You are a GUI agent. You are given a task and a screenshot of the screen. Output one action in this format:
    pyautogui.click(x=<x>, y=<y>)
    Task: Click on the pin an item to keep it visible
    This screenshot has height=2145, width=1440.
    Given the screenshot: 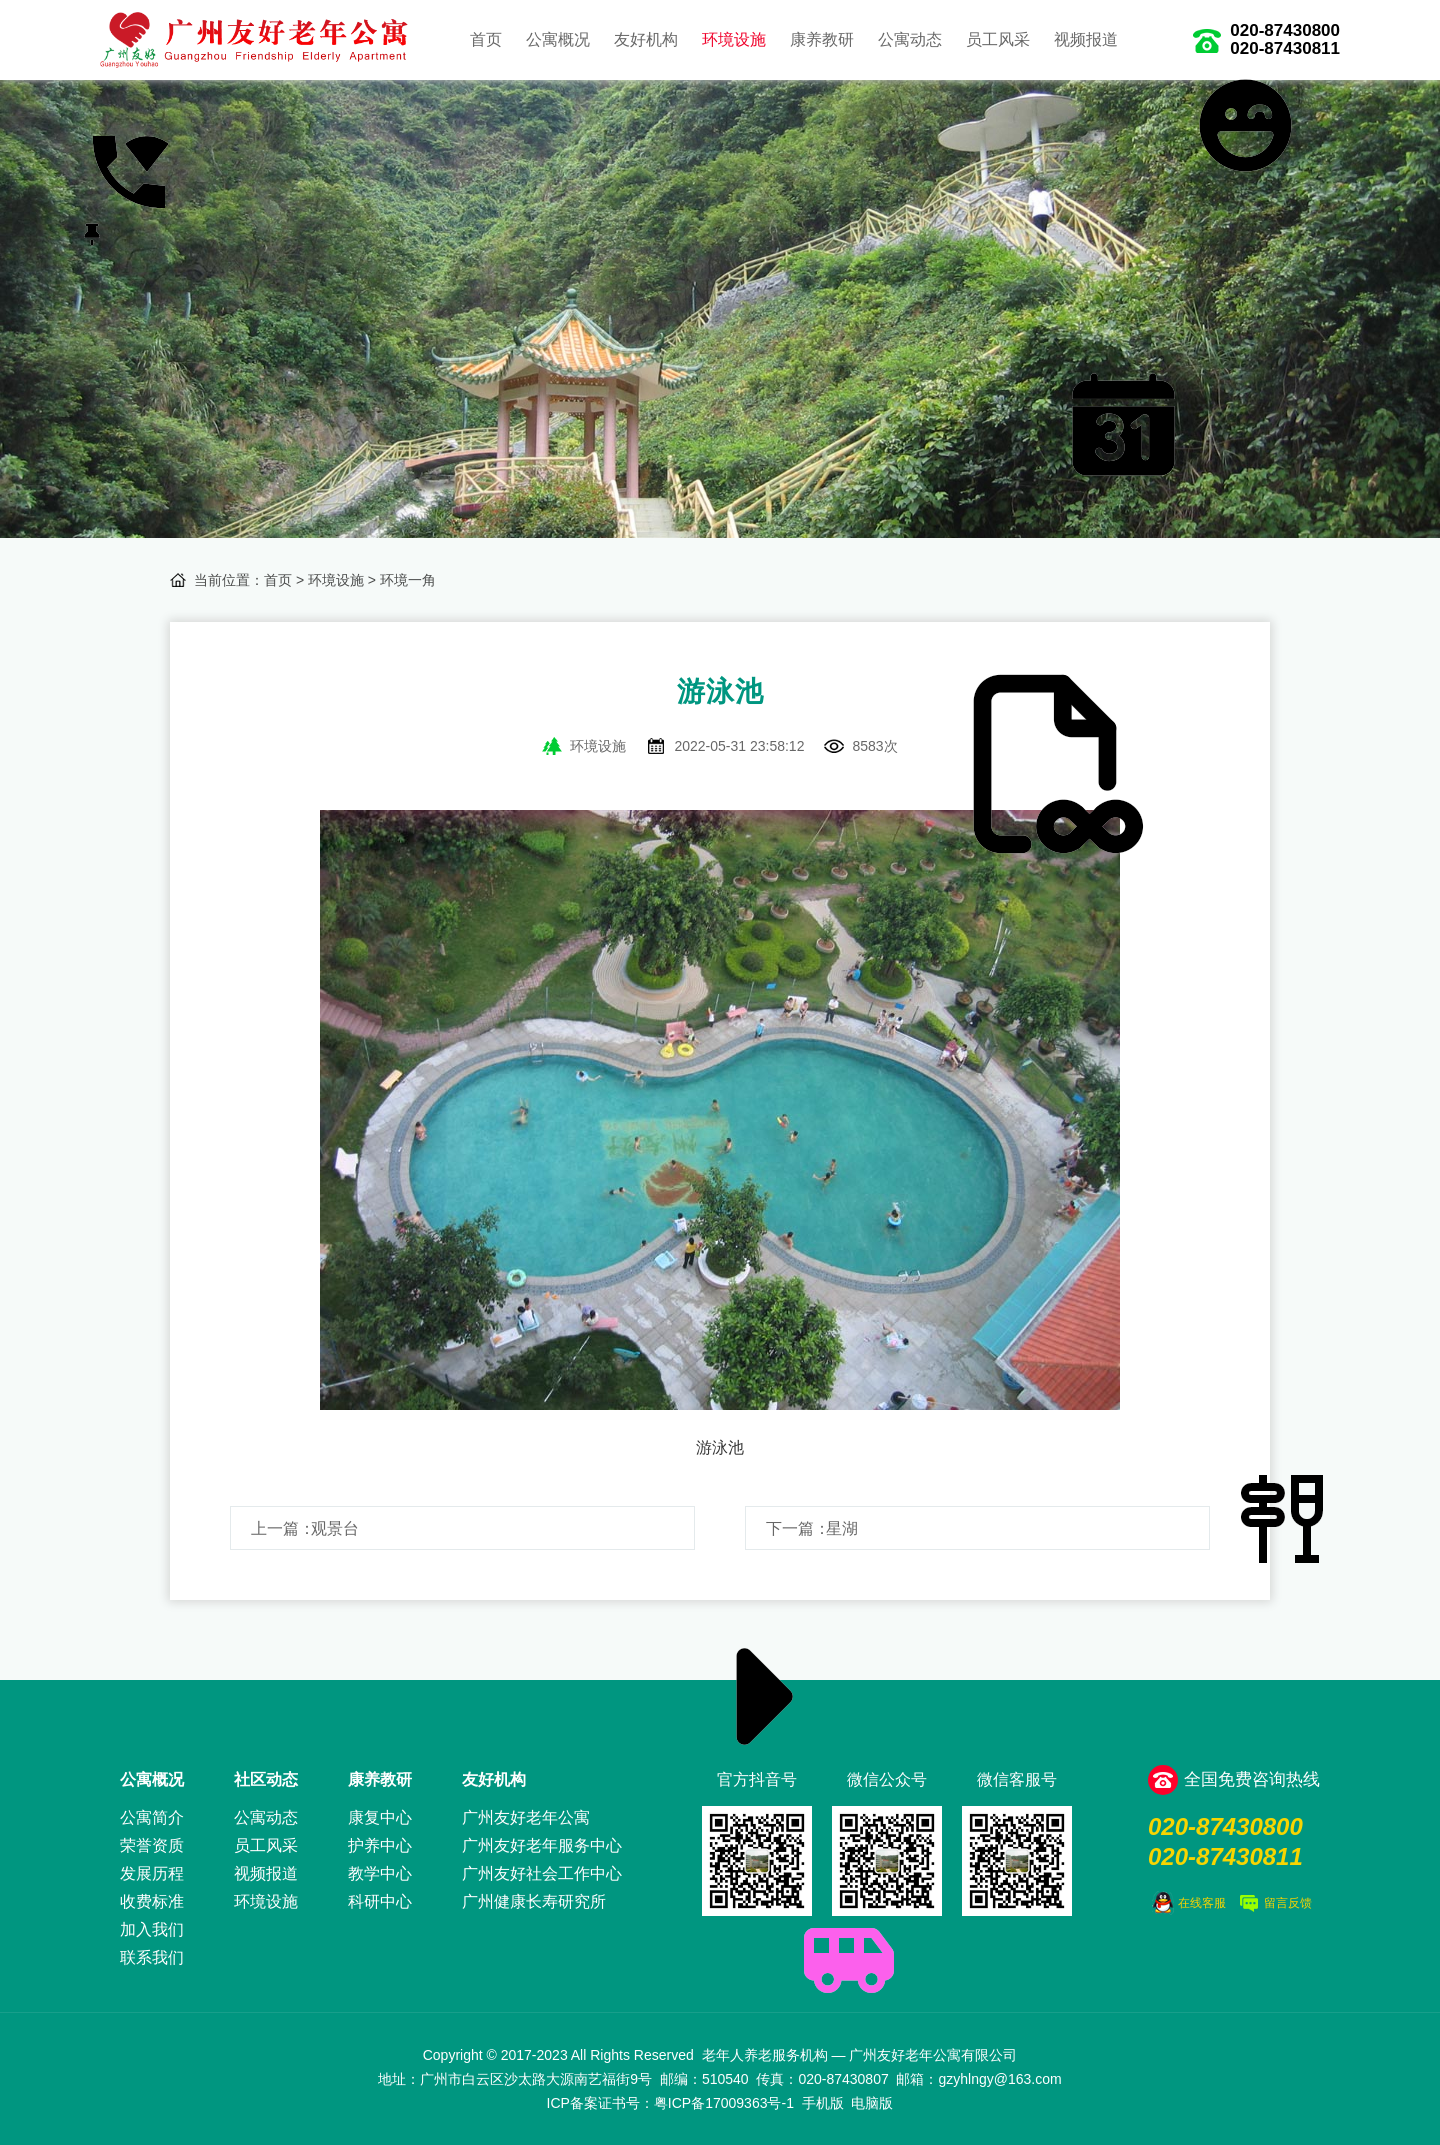 What is the action you would take?
    pyautogui.click(x=92, y=234)
    